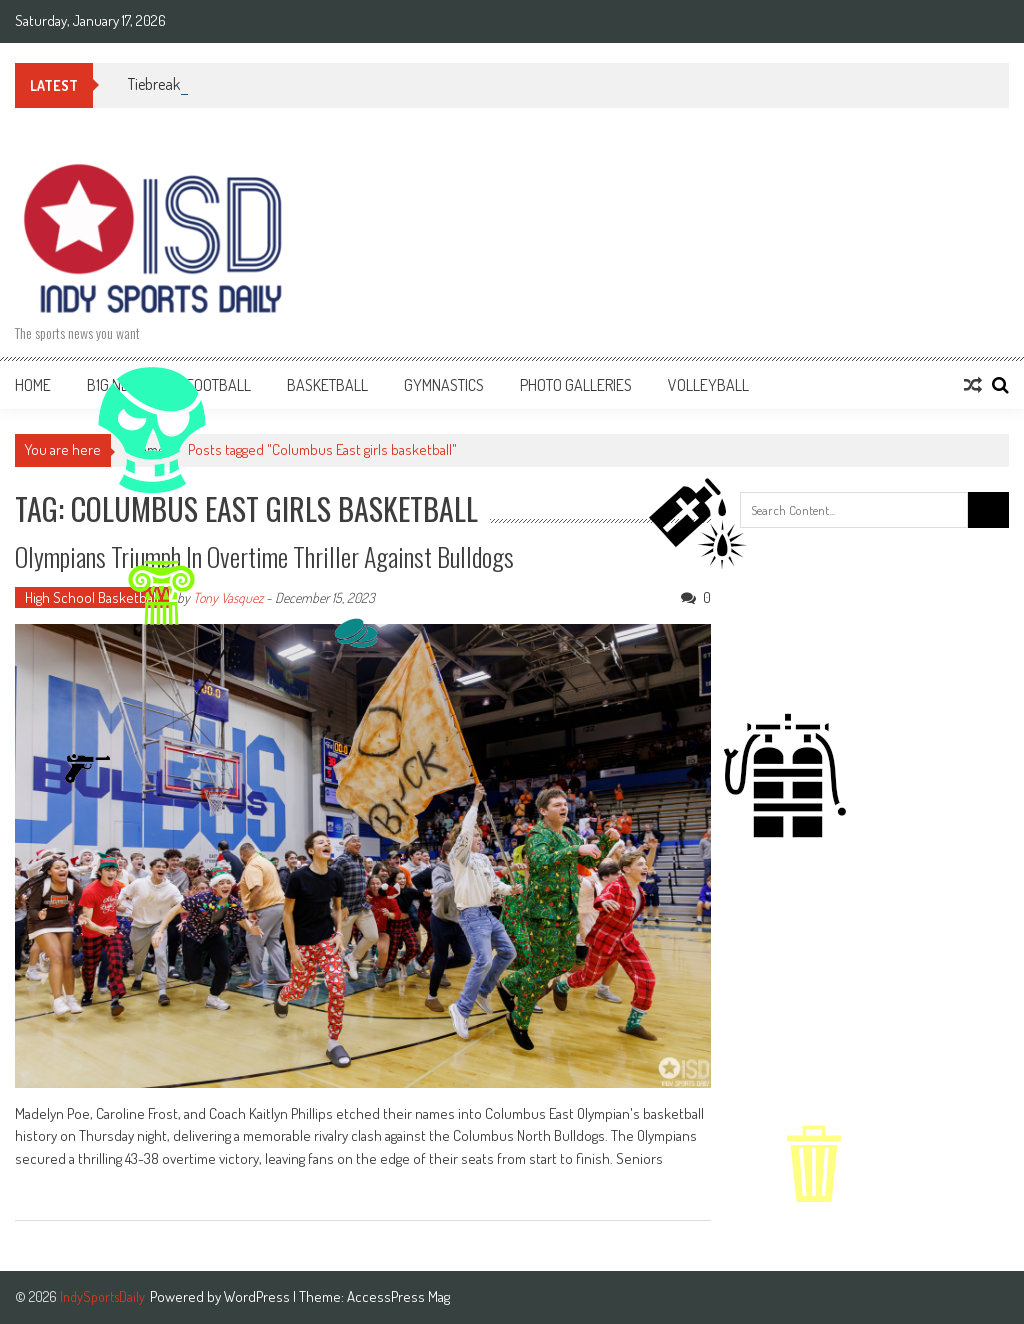 Image resolution: width=1024 pixels, height=1324 pixels. I want to click on access pirate or nautical themed game content, so click(152, 430).